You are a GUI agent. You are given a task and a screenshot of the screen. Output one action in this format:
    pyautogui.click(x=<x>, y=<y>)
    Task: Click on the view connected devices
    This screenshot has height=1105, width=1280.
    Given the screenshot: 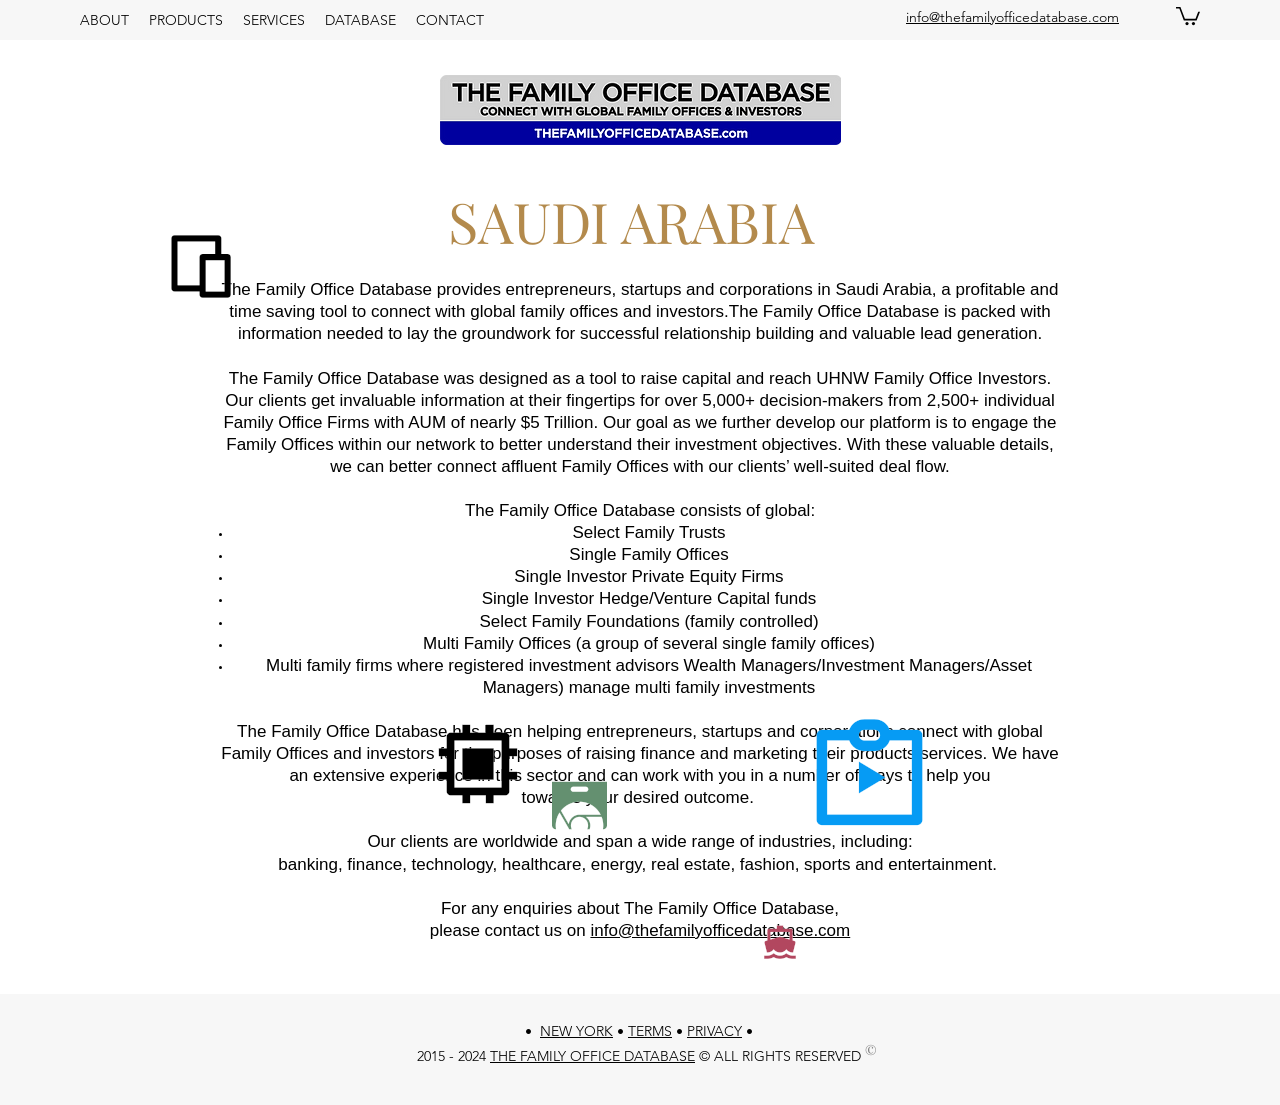 What is the action you would take?
    pyautogui.click(x=199, y=266)
    